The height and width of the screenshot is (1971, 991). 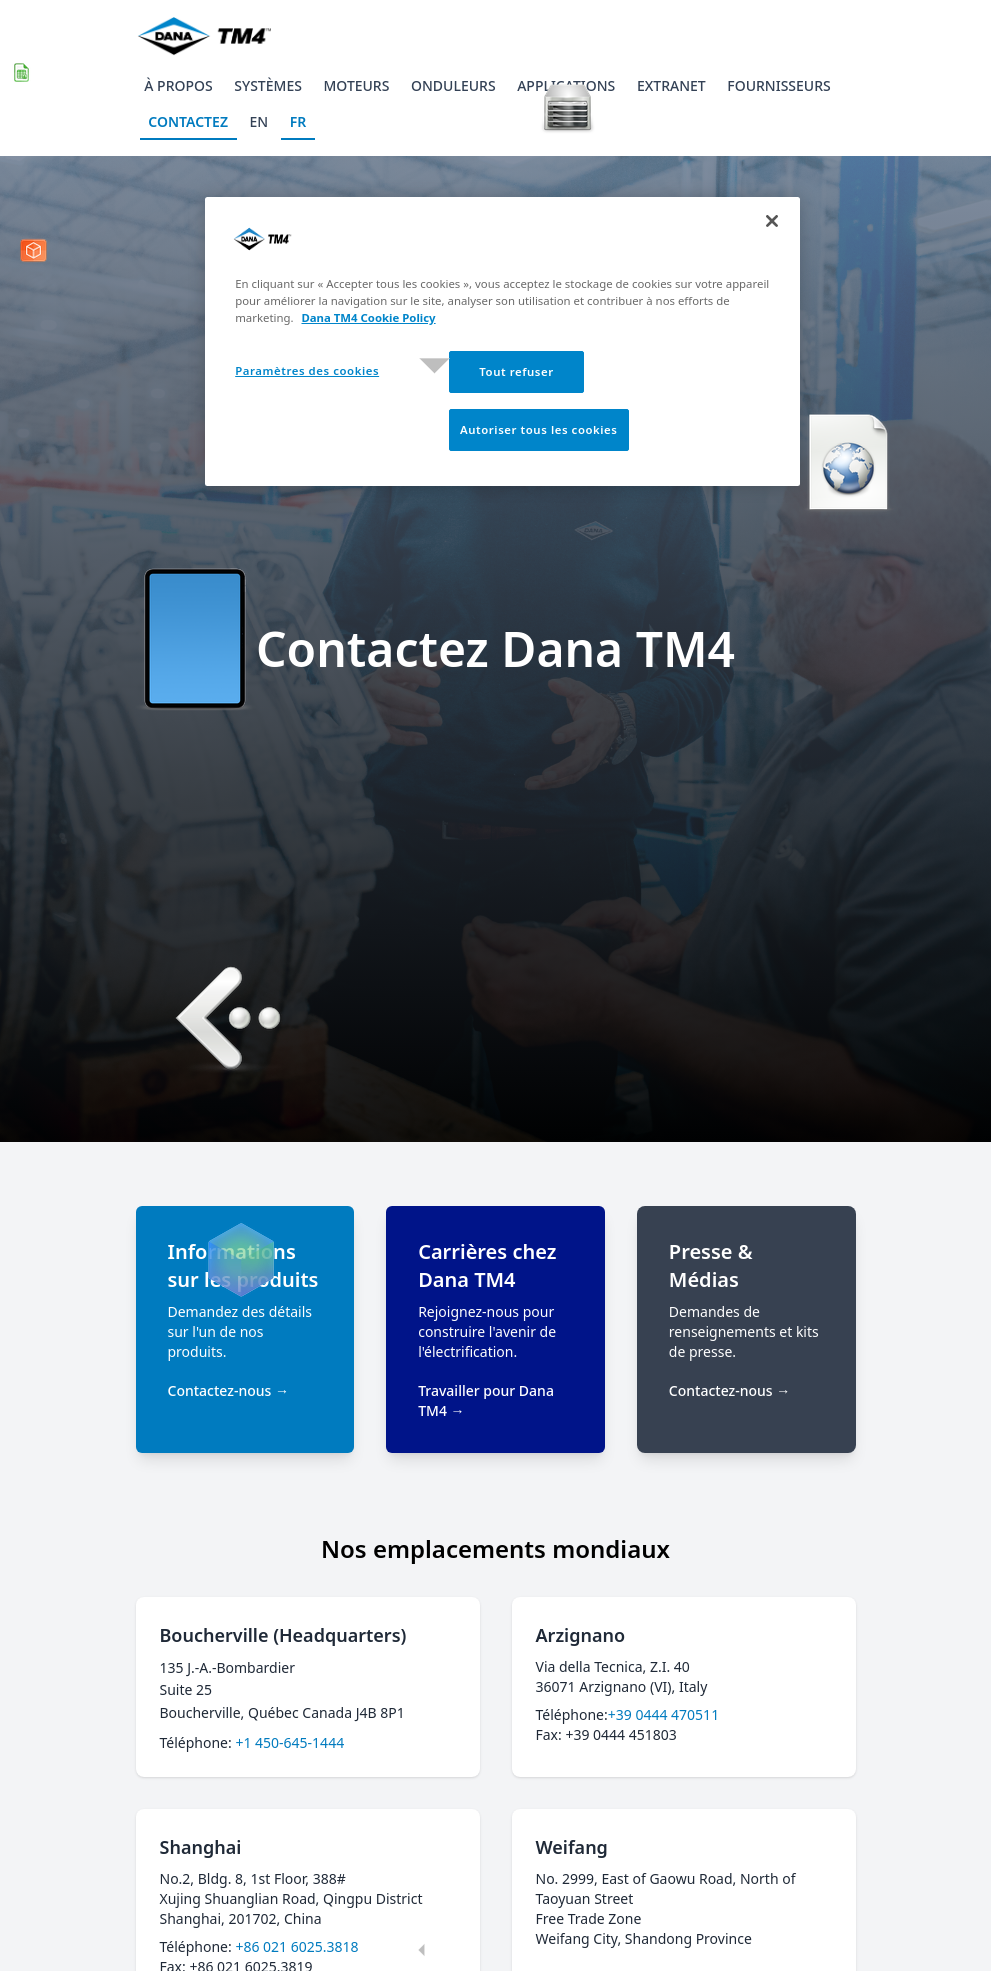 I want to click on go back to the previous screen or page, so click(x=229, y=1018).